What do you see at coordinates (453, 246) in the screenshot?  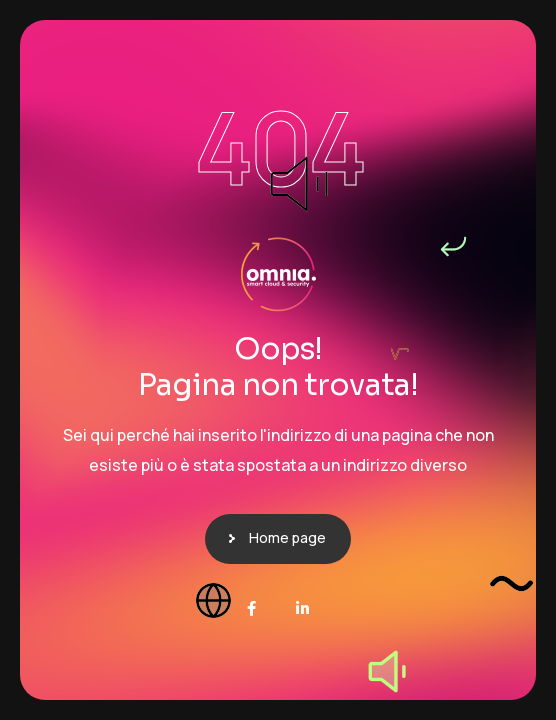 I see `reply to a message` at bounding box center [453, 246].